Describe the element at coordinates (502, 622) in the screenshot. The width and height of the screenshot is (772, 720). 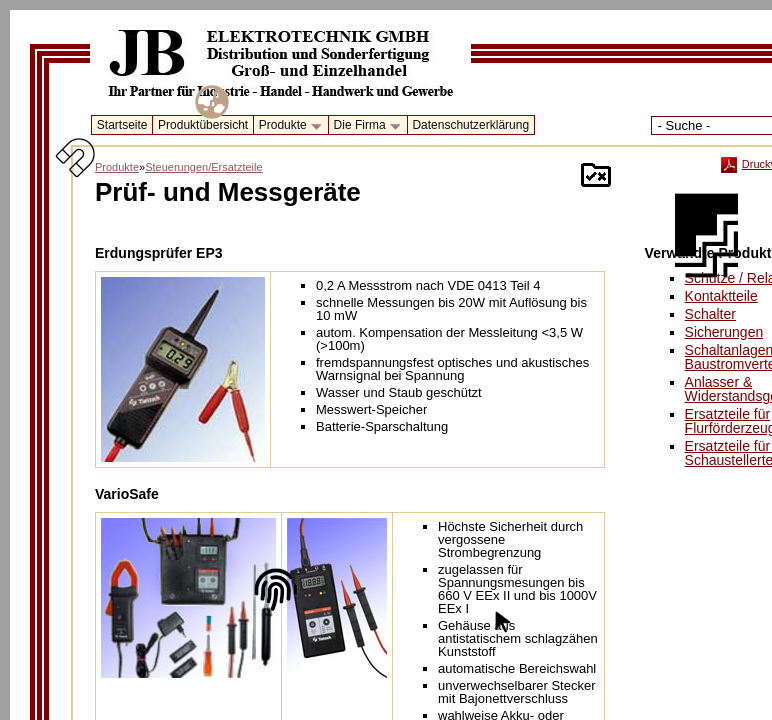
I see `cursor or pointer indicator` at that location.